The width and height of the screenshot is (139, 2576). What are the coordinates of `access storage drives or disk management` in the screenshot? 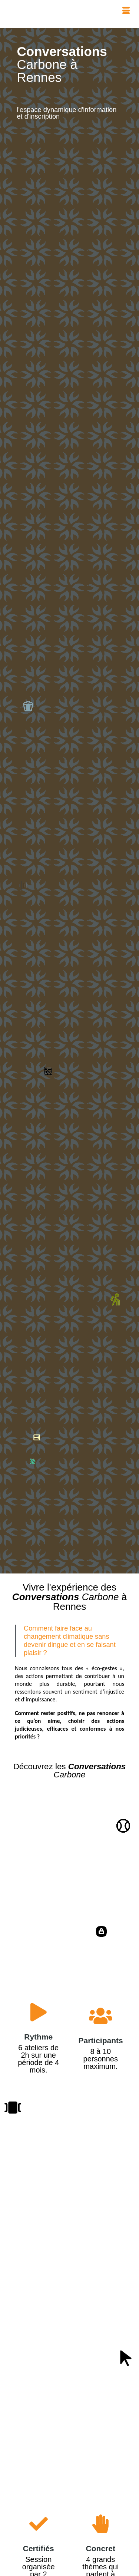 It's located at (37, 1437).